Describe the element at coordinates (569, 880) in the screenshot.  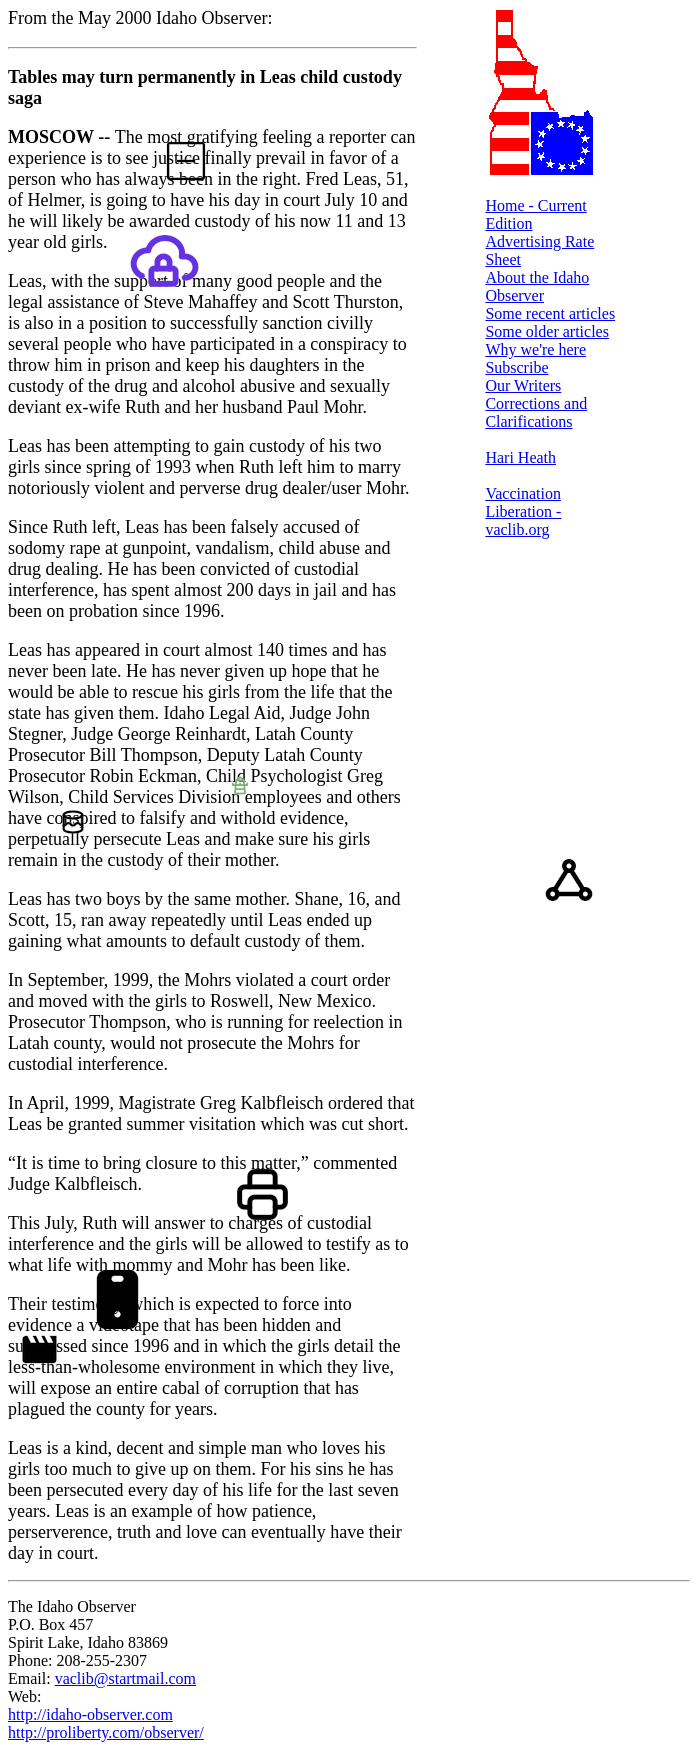
I see `view ring network topology` at that location.